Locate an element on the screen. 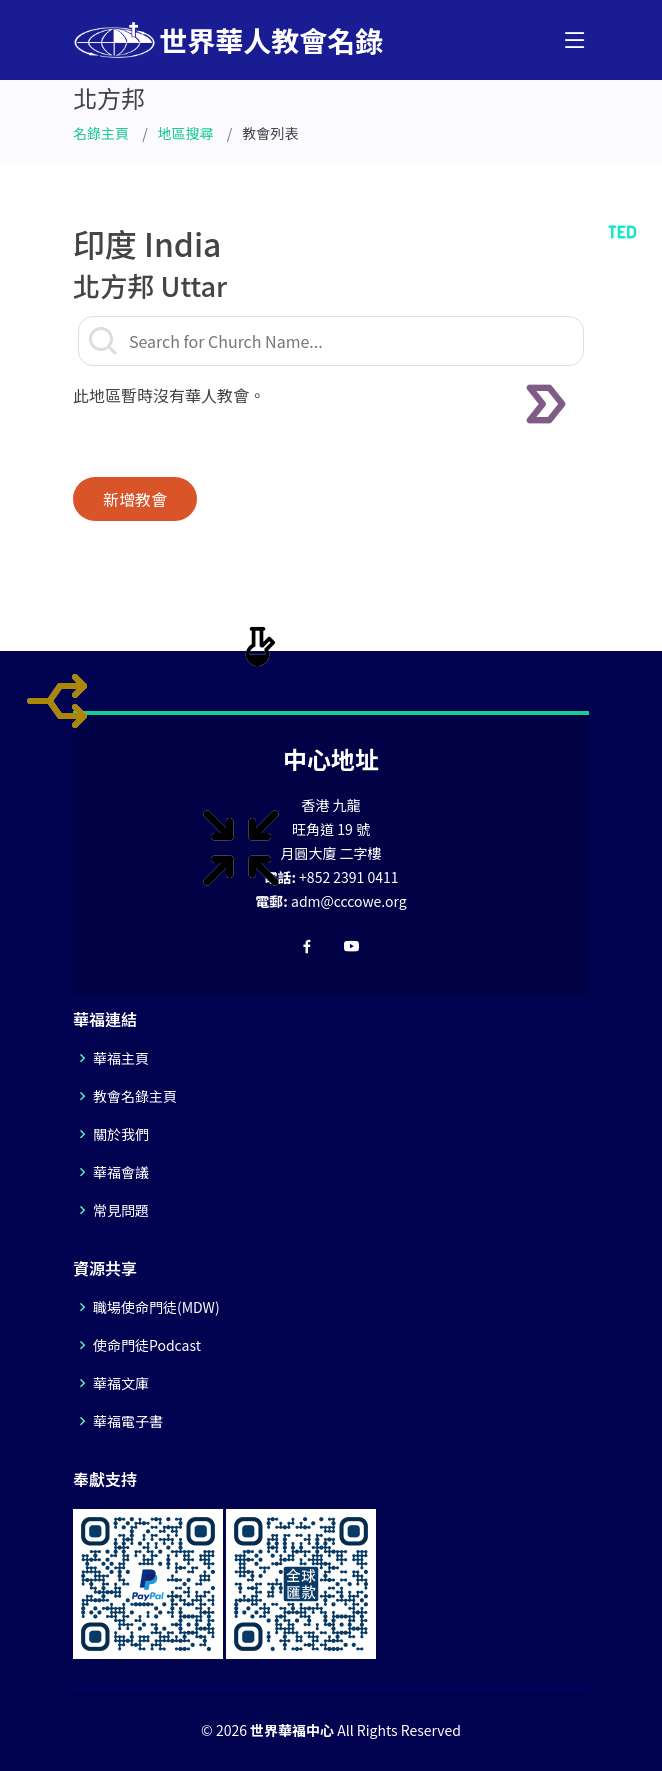 The width and height of the screenshot is (662, 1771). navigate to the next item or step is located at coordinates (546, 404).